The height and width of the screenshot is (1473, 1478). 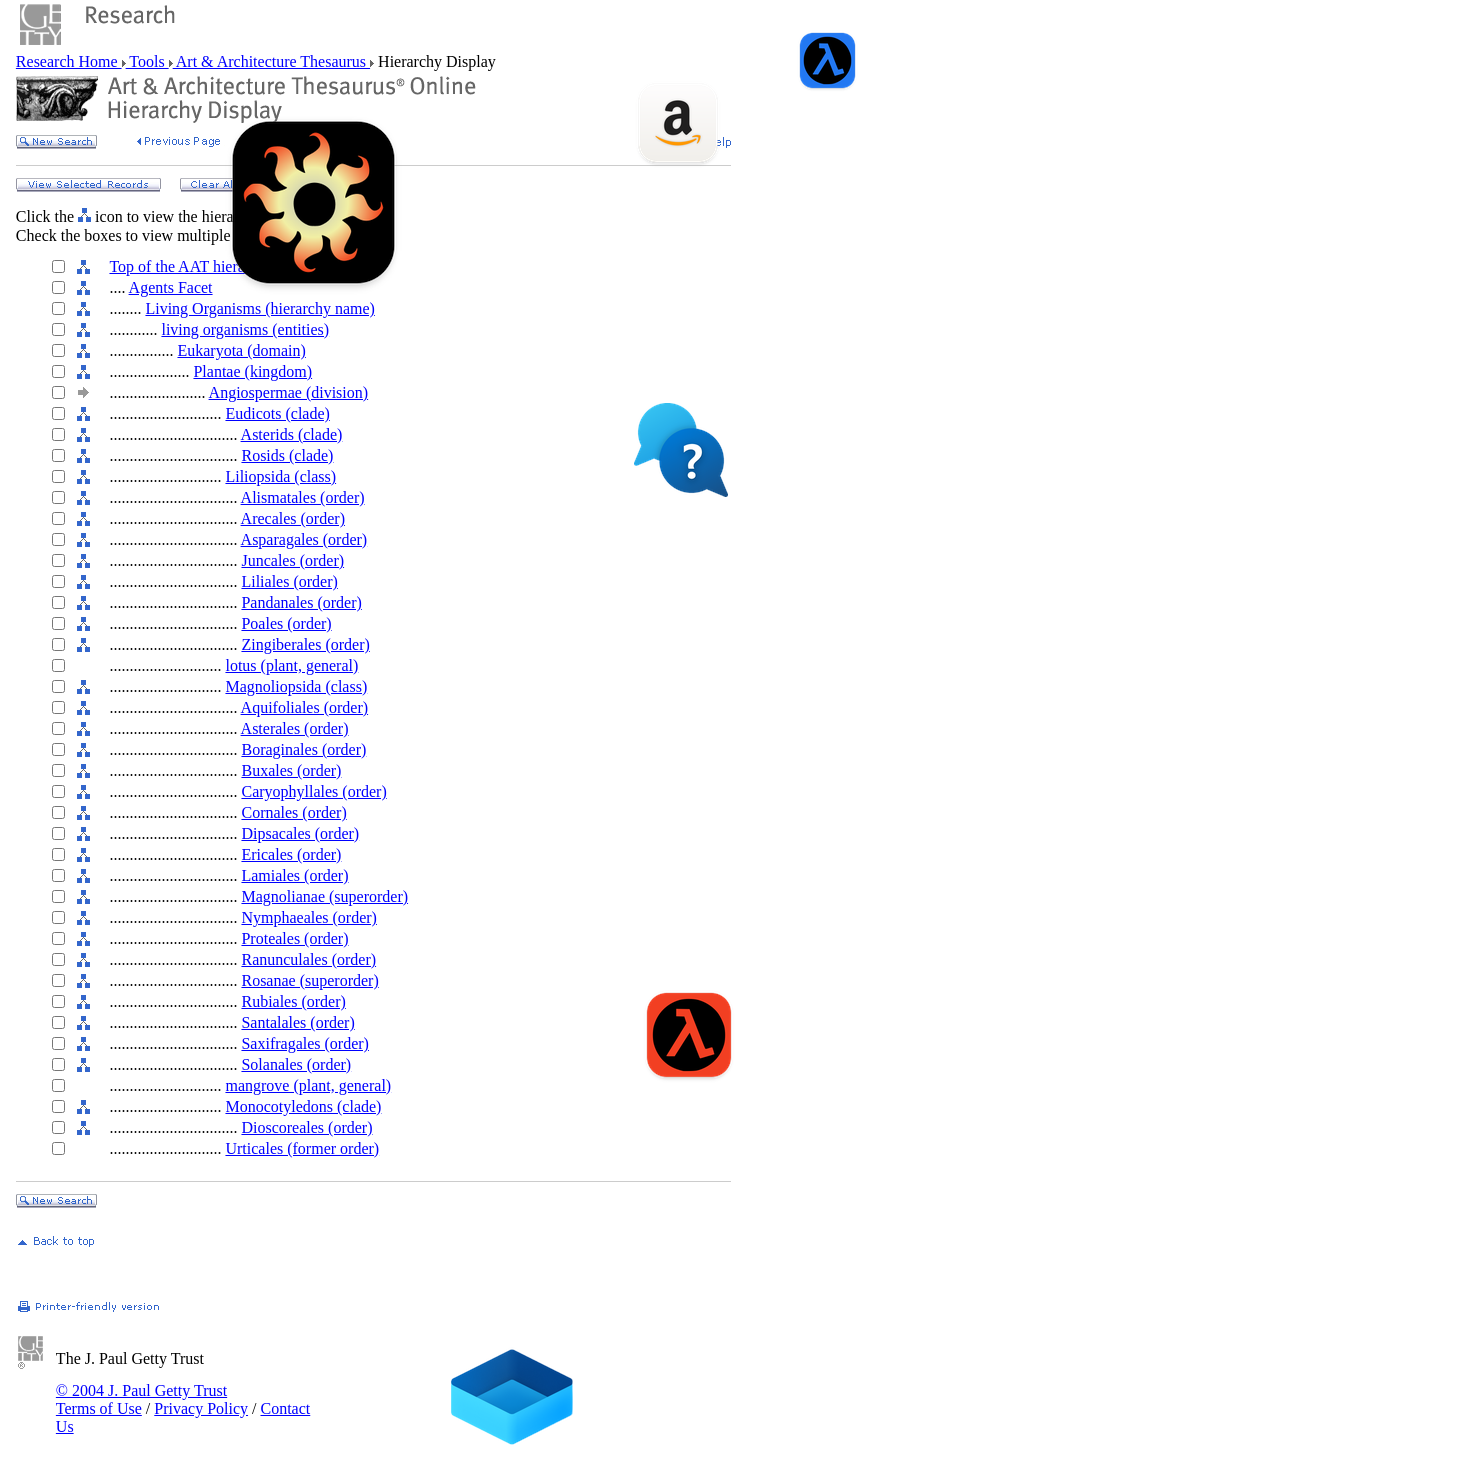 I want to click on open the Amazon shopping app, so click(x=678, y=123).